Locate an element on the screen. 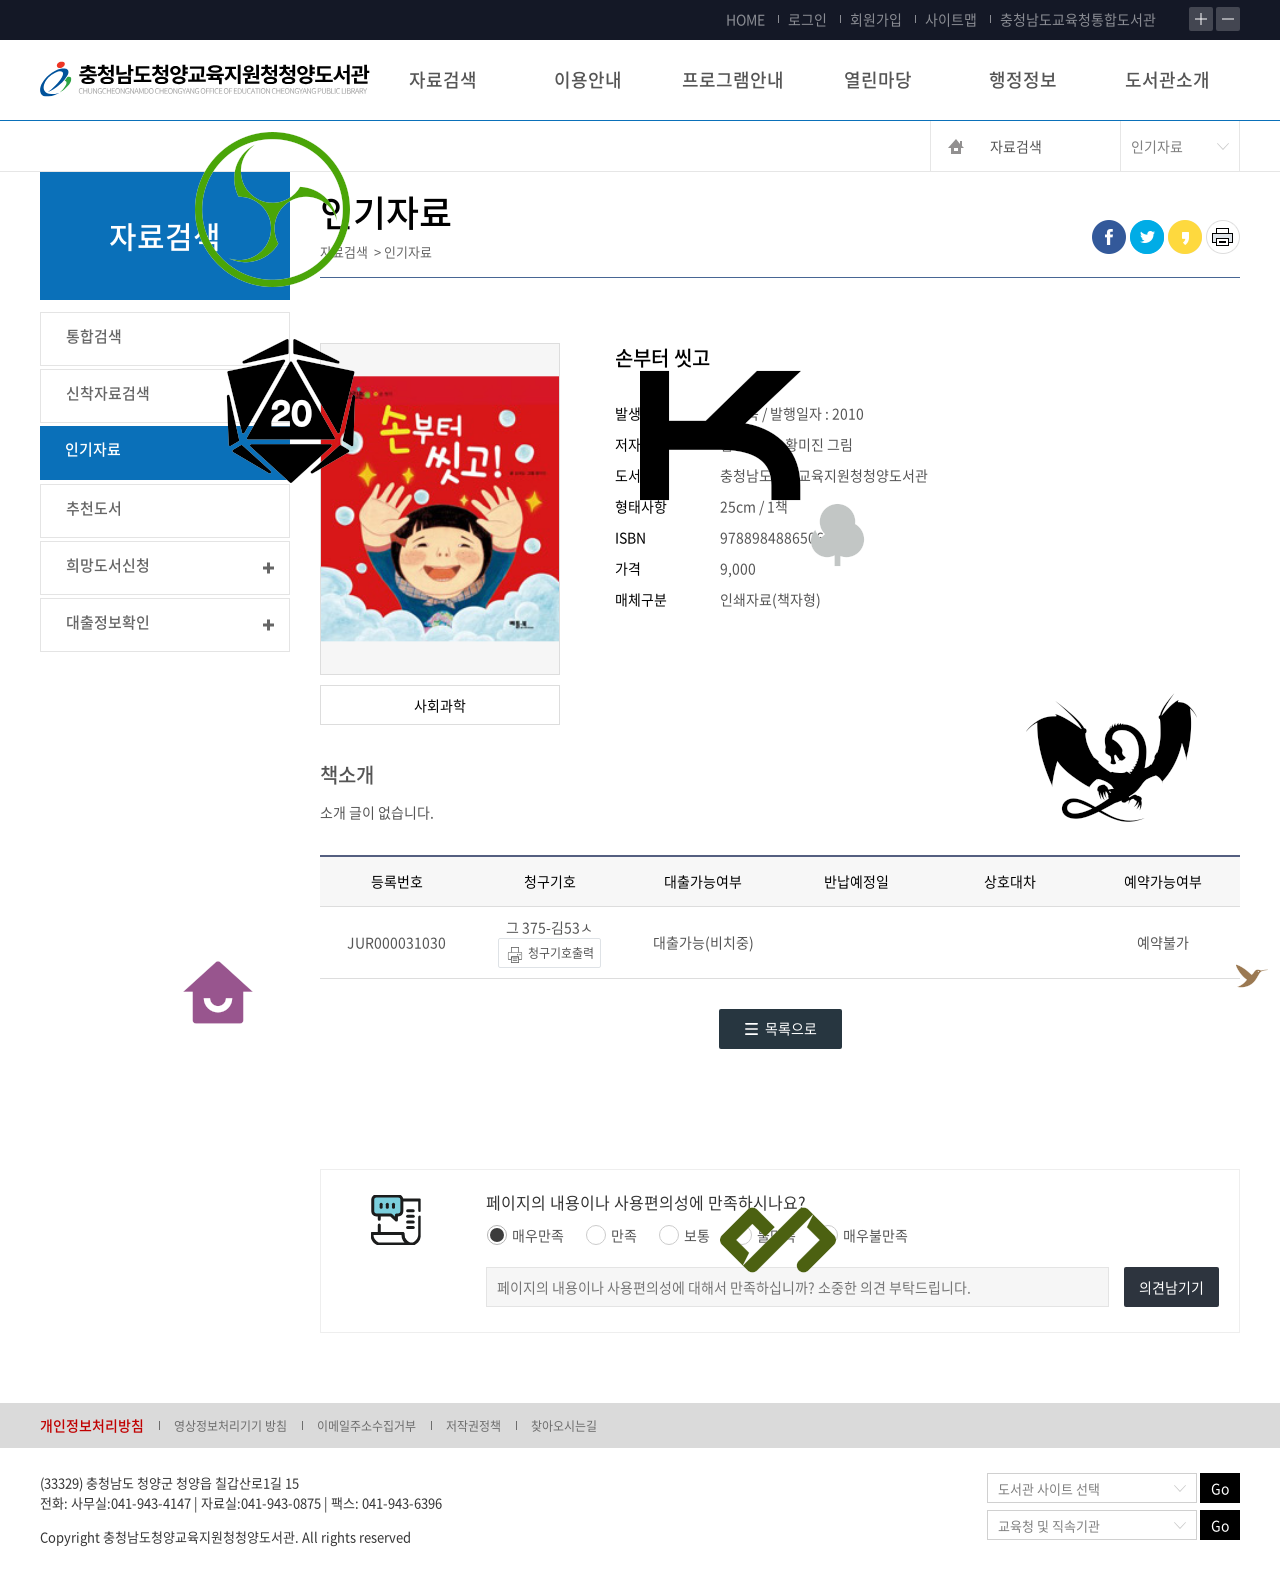 This screenshot has height=1572, width=1280. open daily.dev app is located at coordinates (778, 1240).